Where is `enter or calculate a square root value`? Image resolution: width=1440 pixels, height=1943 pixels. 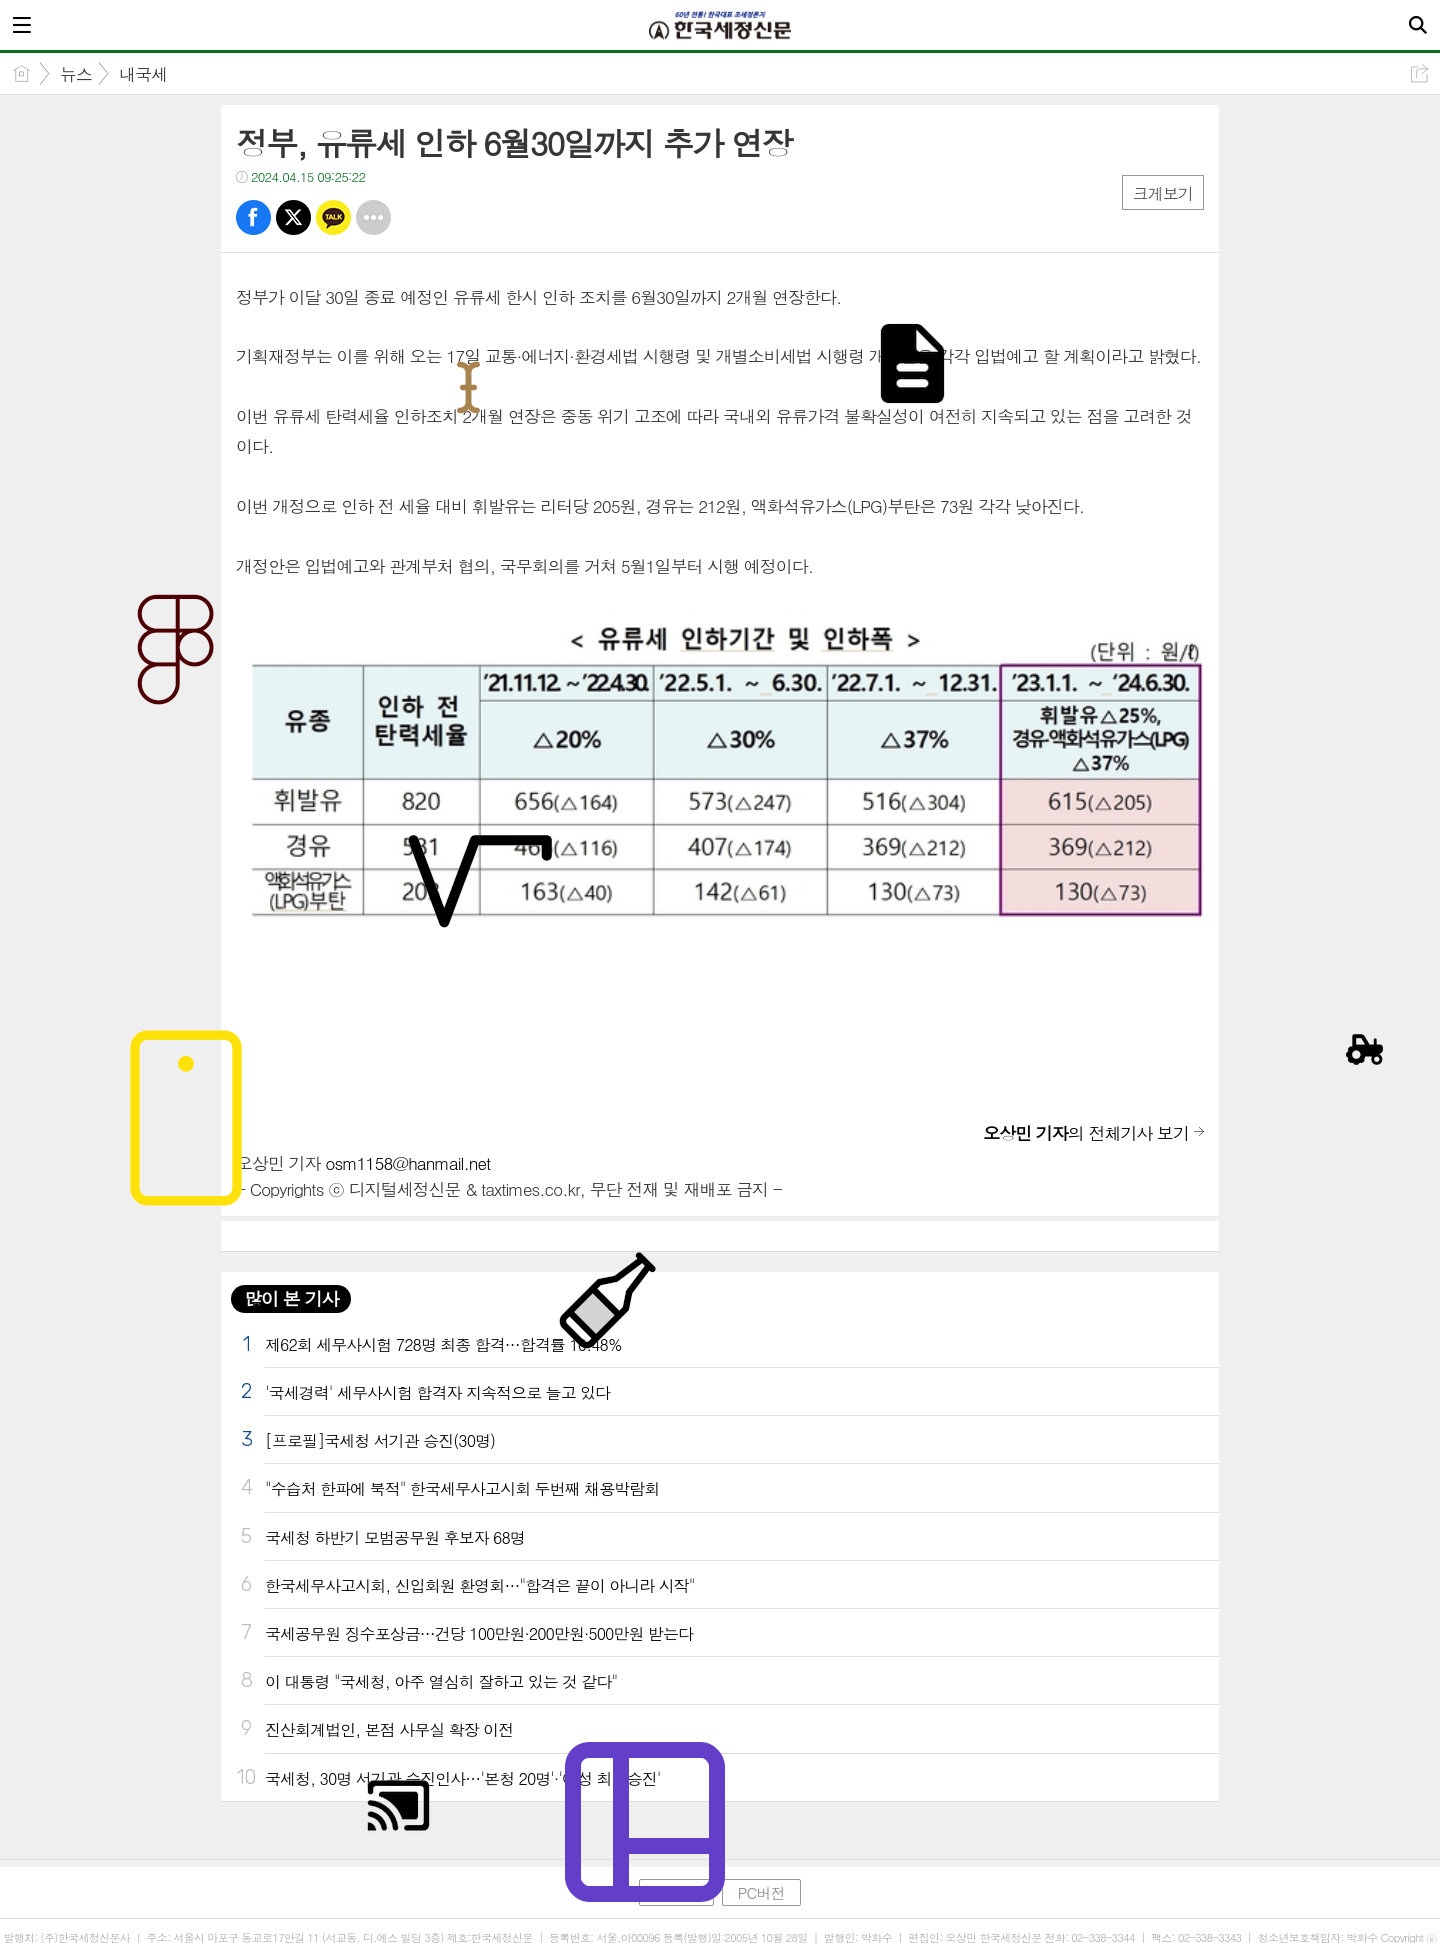
enter or calculate a square root value is located at coordinates (475, 871).